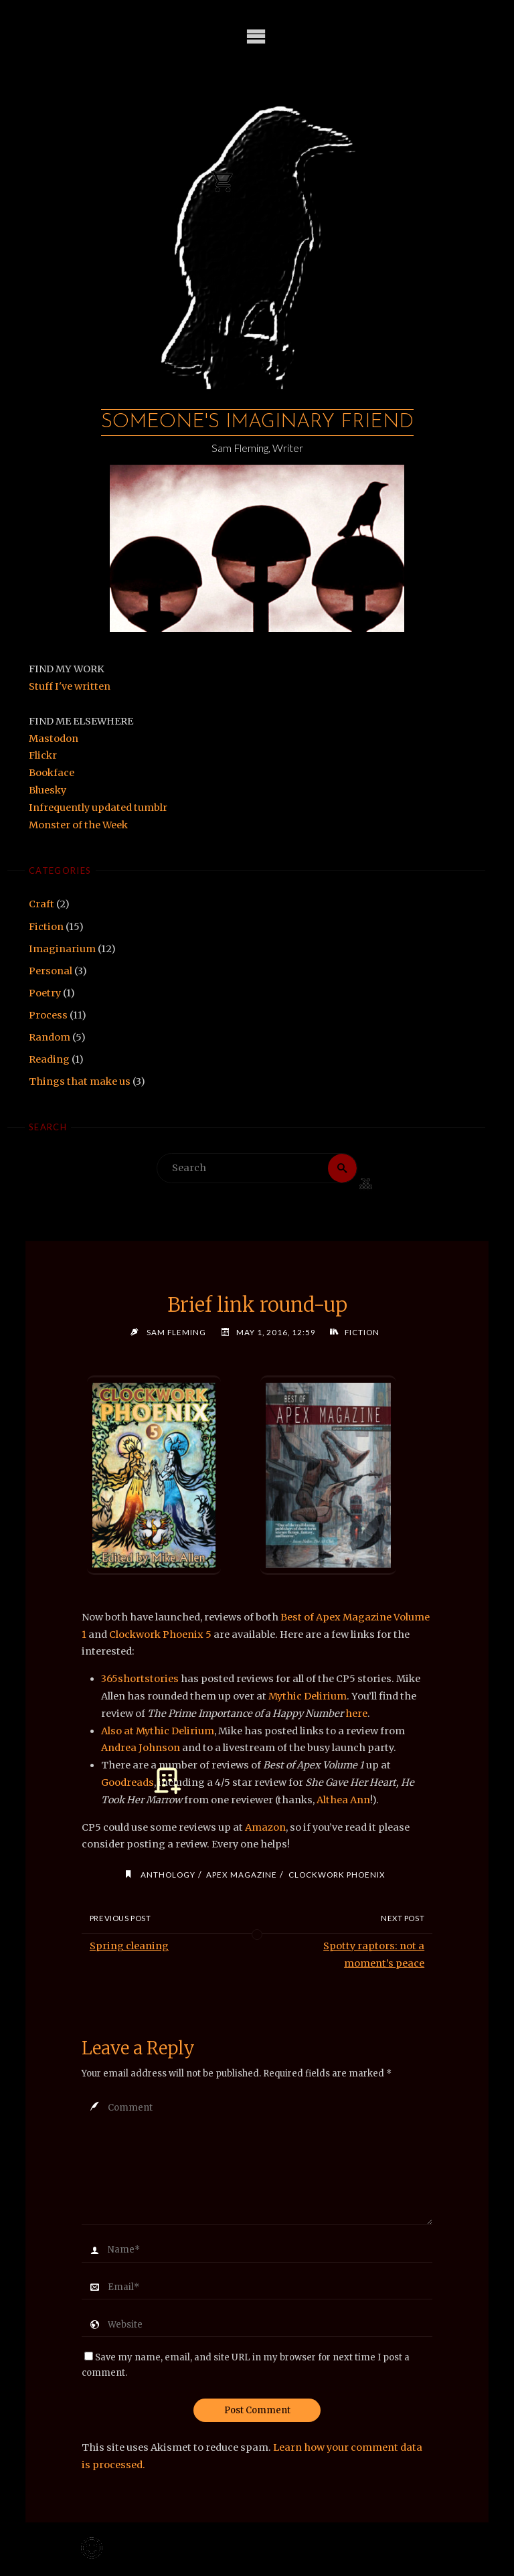 The width and height of the screenshot is (514, 2576). Describe the element at coordinates (92, 2548) in the screenshot. I see `add a reaction or emoji to a message` at that location.